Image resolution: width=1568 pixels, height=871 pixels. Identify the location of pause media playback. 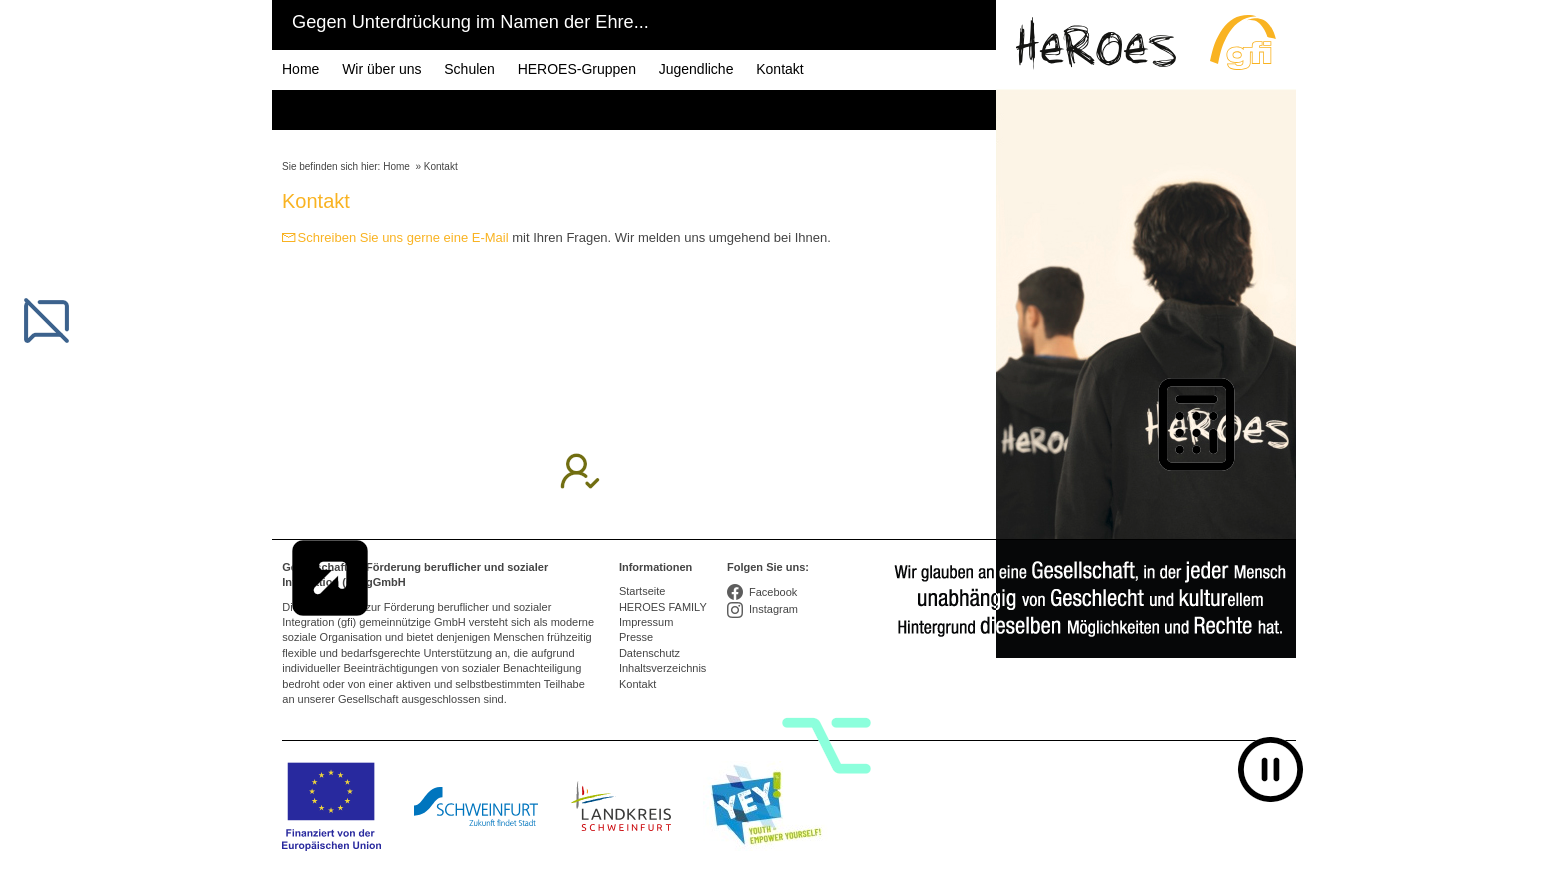
(1270, 769).